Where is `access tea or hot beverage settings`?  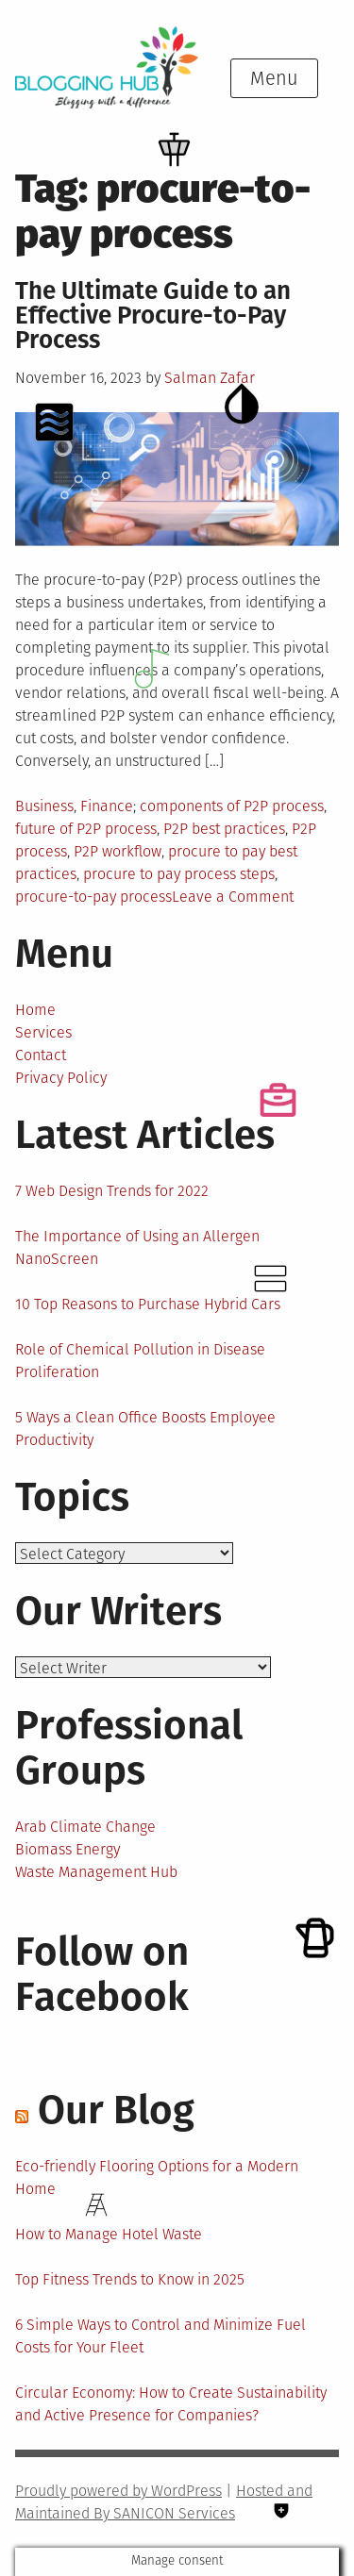 access tea or hot beverage settings is located at coordinates (315, 1937).